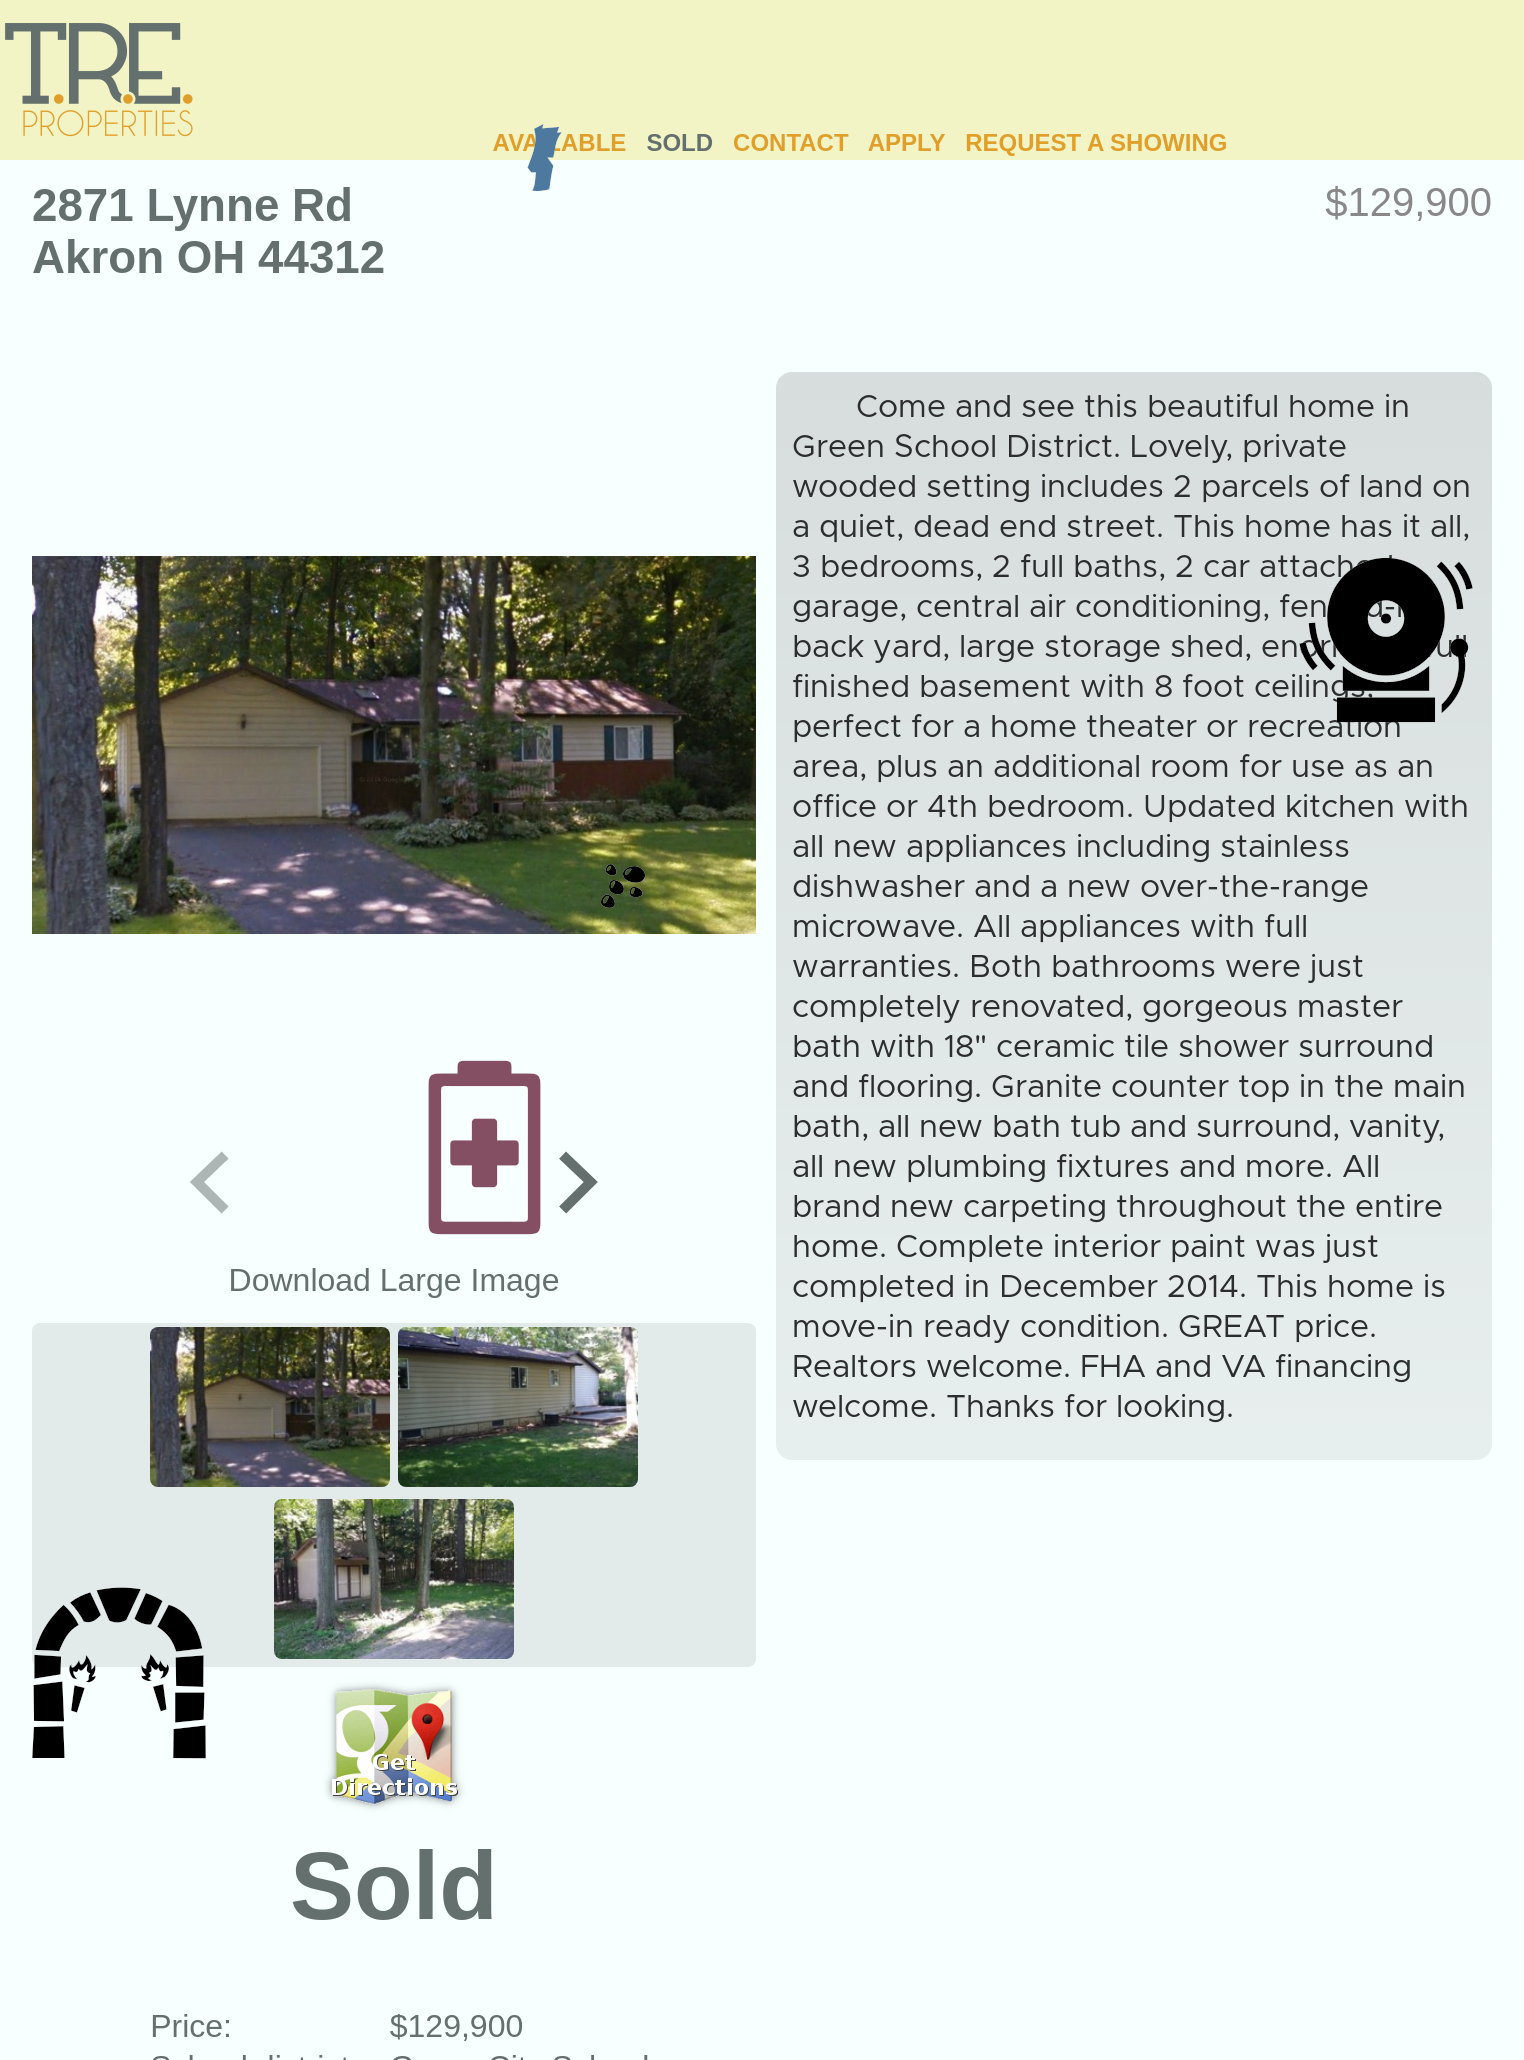 The image size is (1524, 2060). Describe the element at coordinates (119, 1673) in the screenshot. I see `enter a dungeon or underground level` at that location.